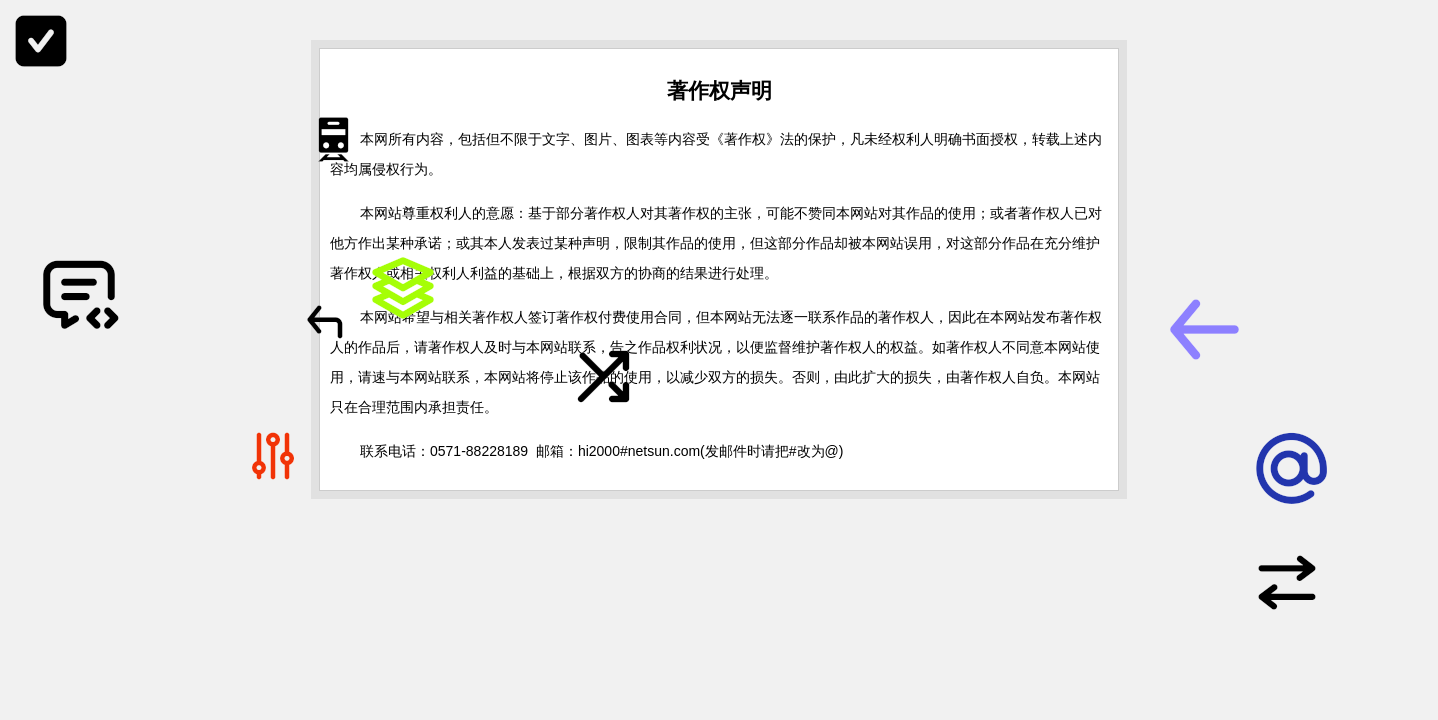 The width and height of the screenshot is (1438, 720). Describe the element at coordinates (273, 456) in the screenshot. I see `adjust settings or preferences` at that location.